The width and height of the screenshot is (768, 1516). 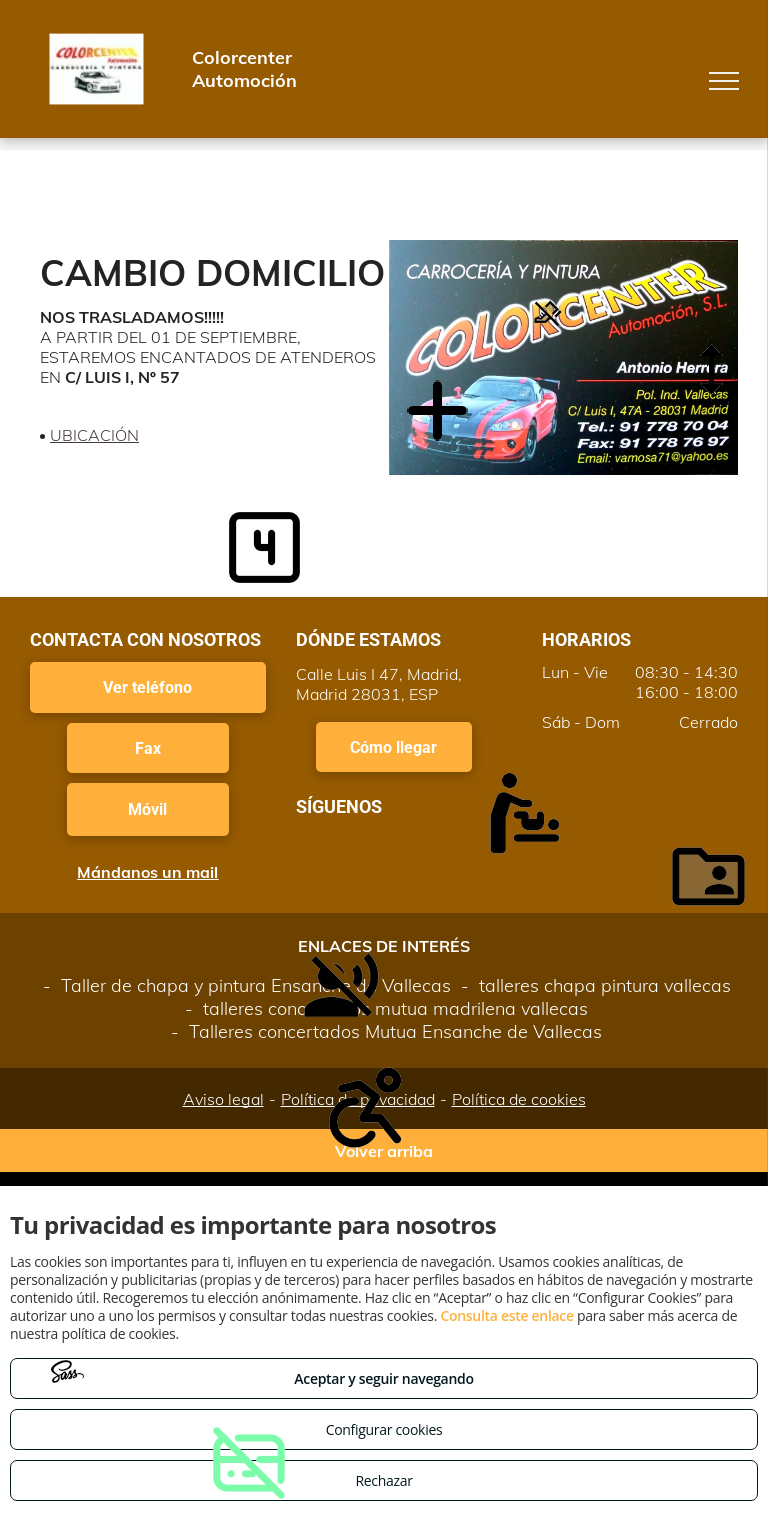 I want to click on indicates a restricted area where stepping is prohibited, so click(x=548, y=313).